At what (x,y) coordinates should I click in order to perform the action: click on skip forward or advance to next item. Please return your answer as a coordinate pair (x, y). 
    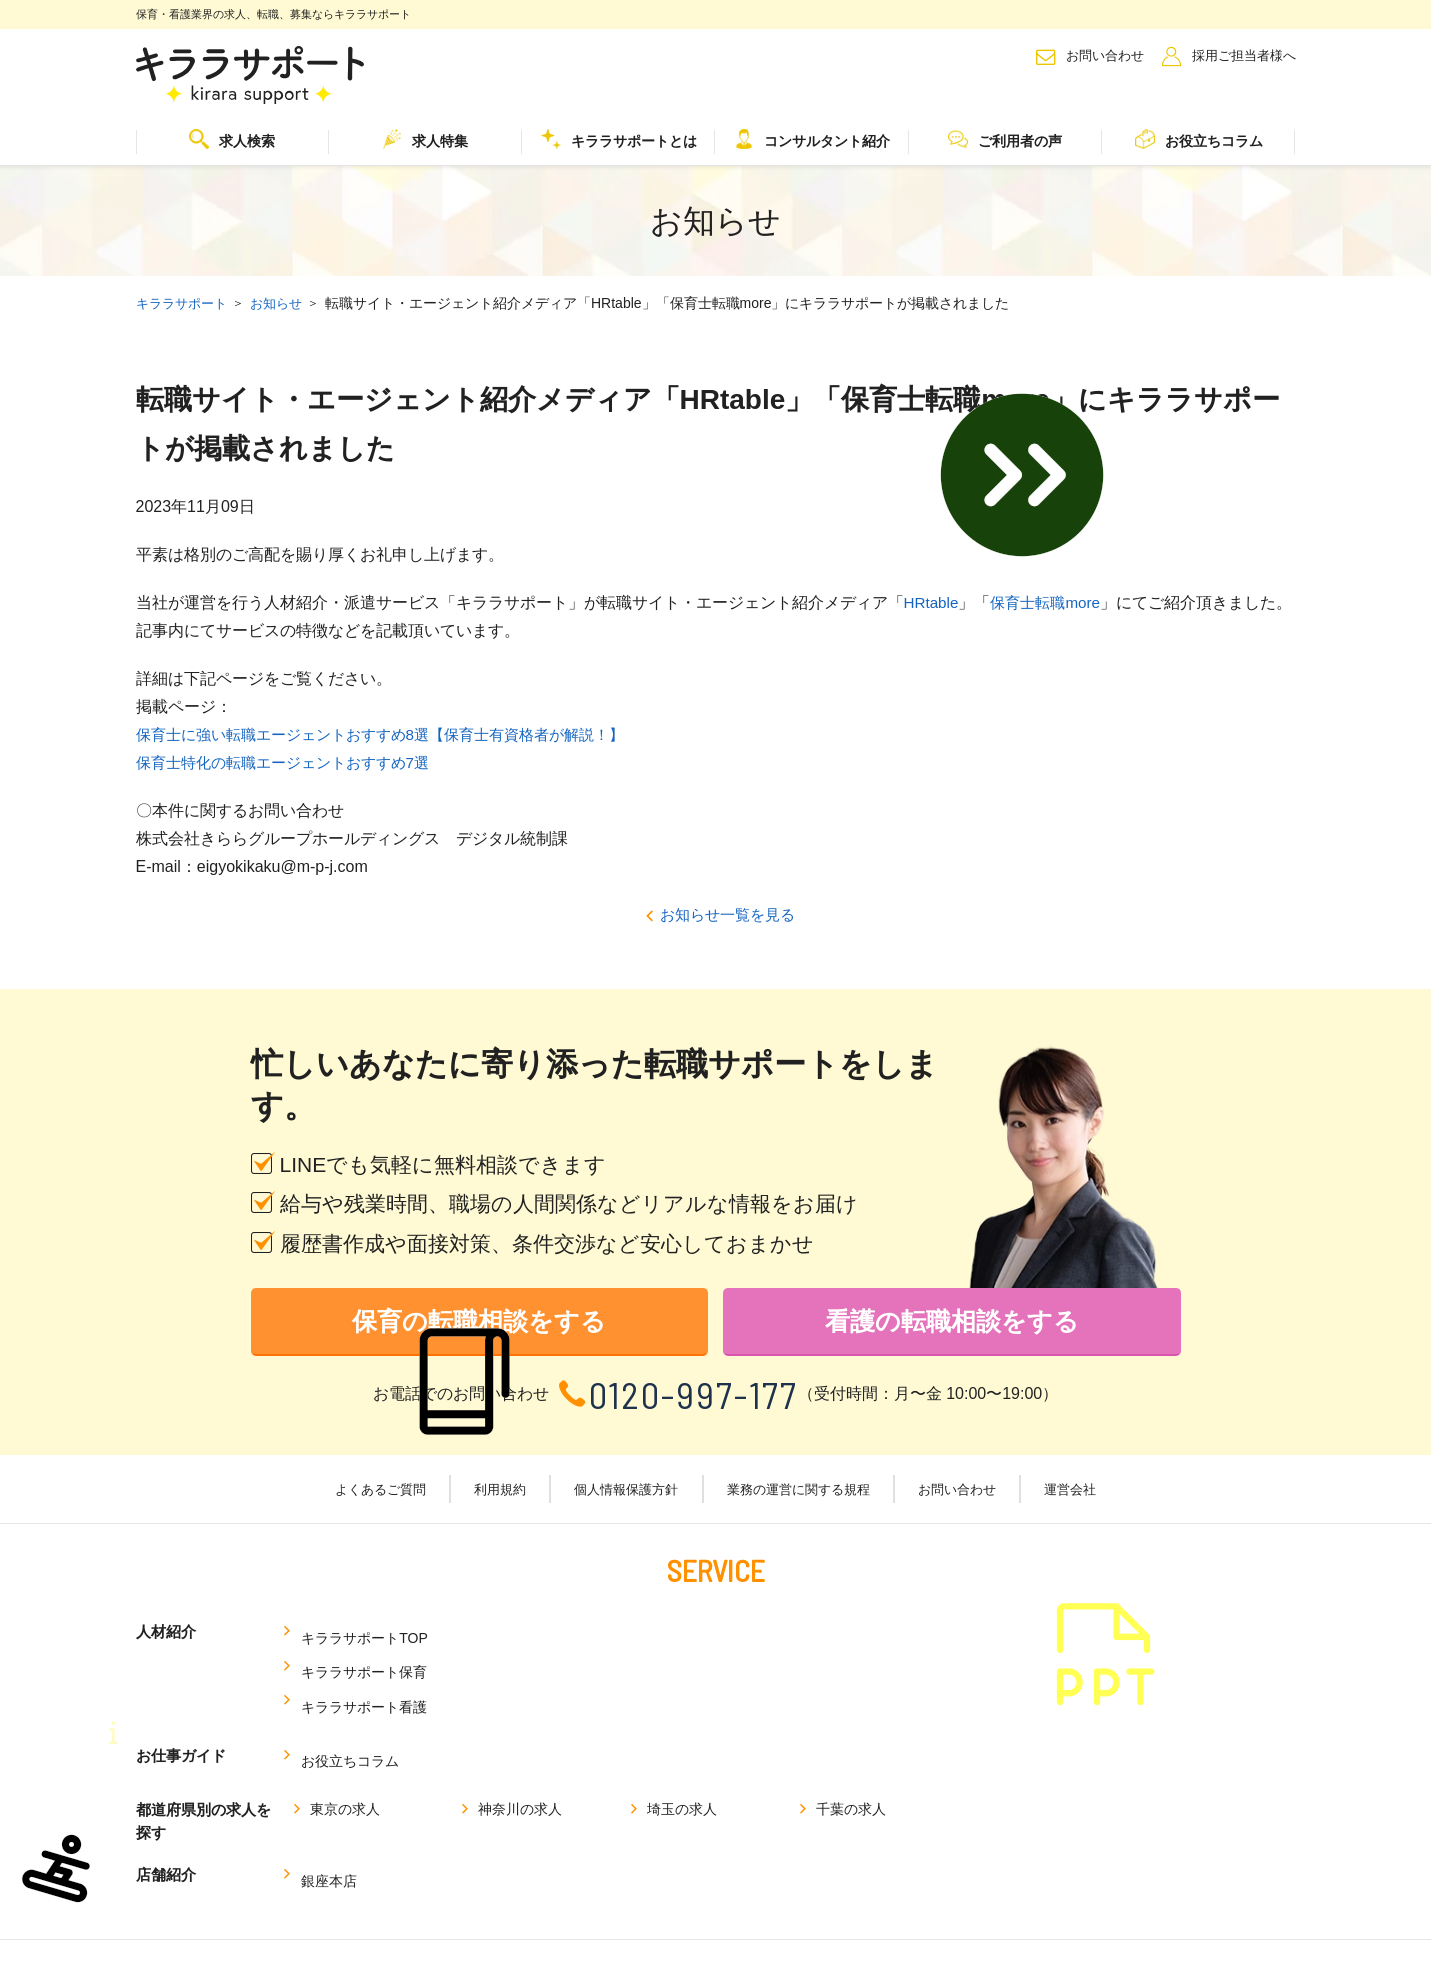
    Looking at the image, I should click on (1022, 475).